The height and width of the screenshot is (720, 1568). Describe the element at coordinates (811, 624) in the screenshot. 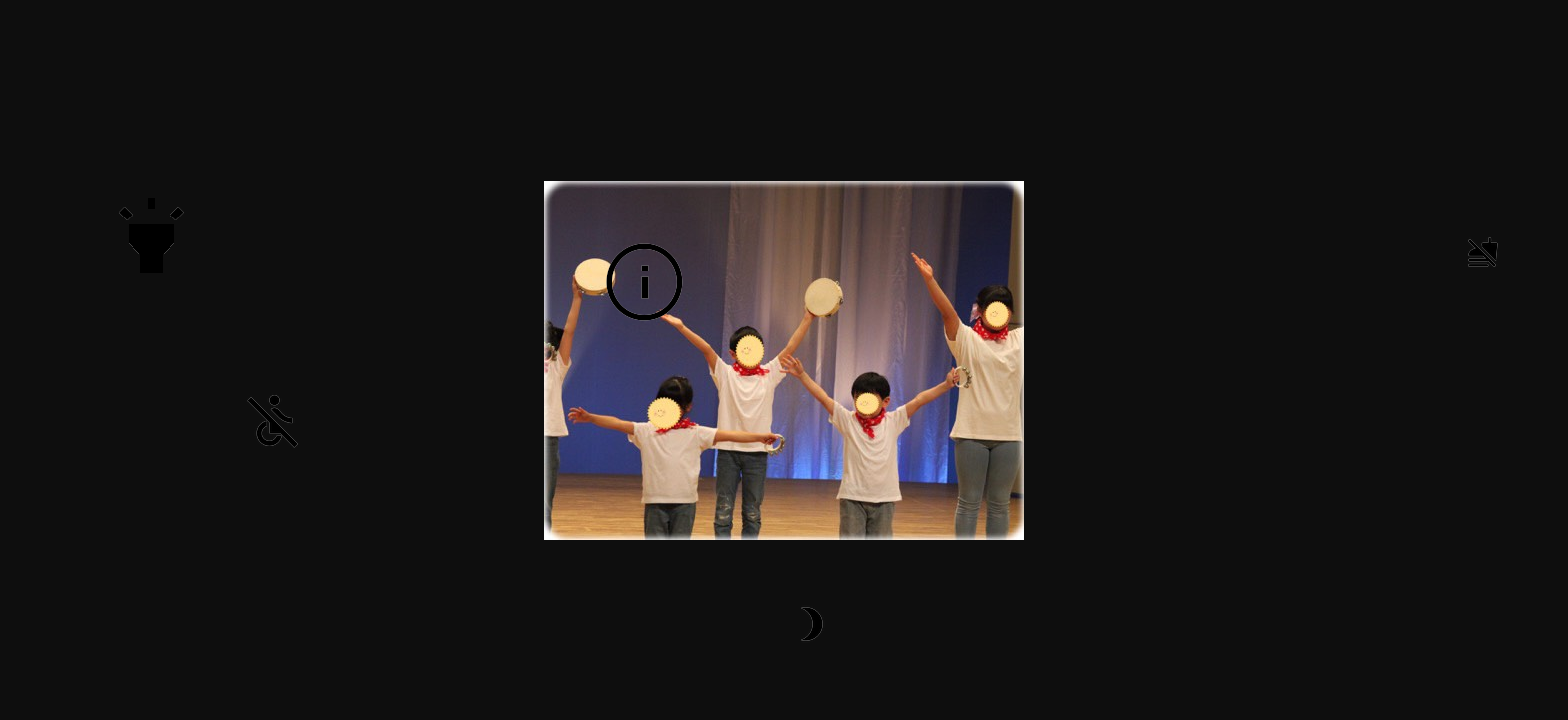

I see `toggle dark mode or night theme` at that location.